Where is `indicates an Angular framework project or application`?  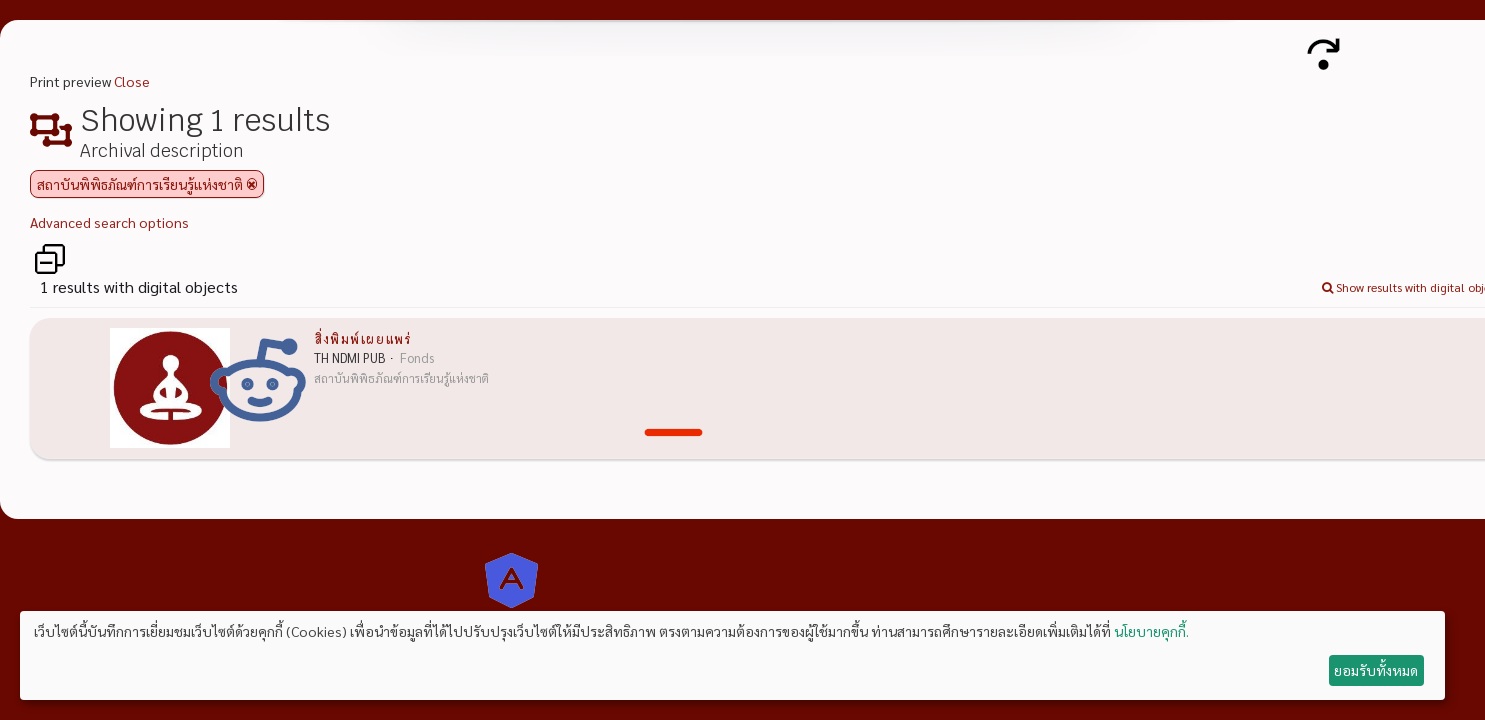
indicates an Angular framework project or application is located at coordinates (511, 579).